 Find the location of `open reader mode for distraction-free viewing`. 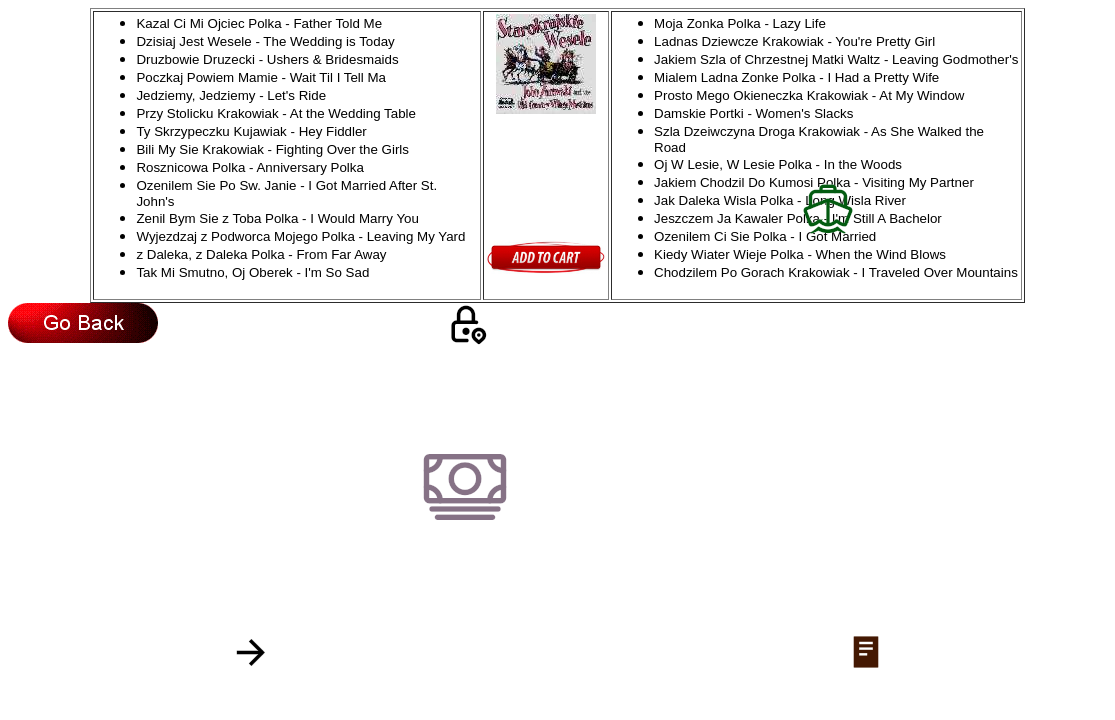

open reader mode for distraction-free viewing is located at coordinates (866, 652).